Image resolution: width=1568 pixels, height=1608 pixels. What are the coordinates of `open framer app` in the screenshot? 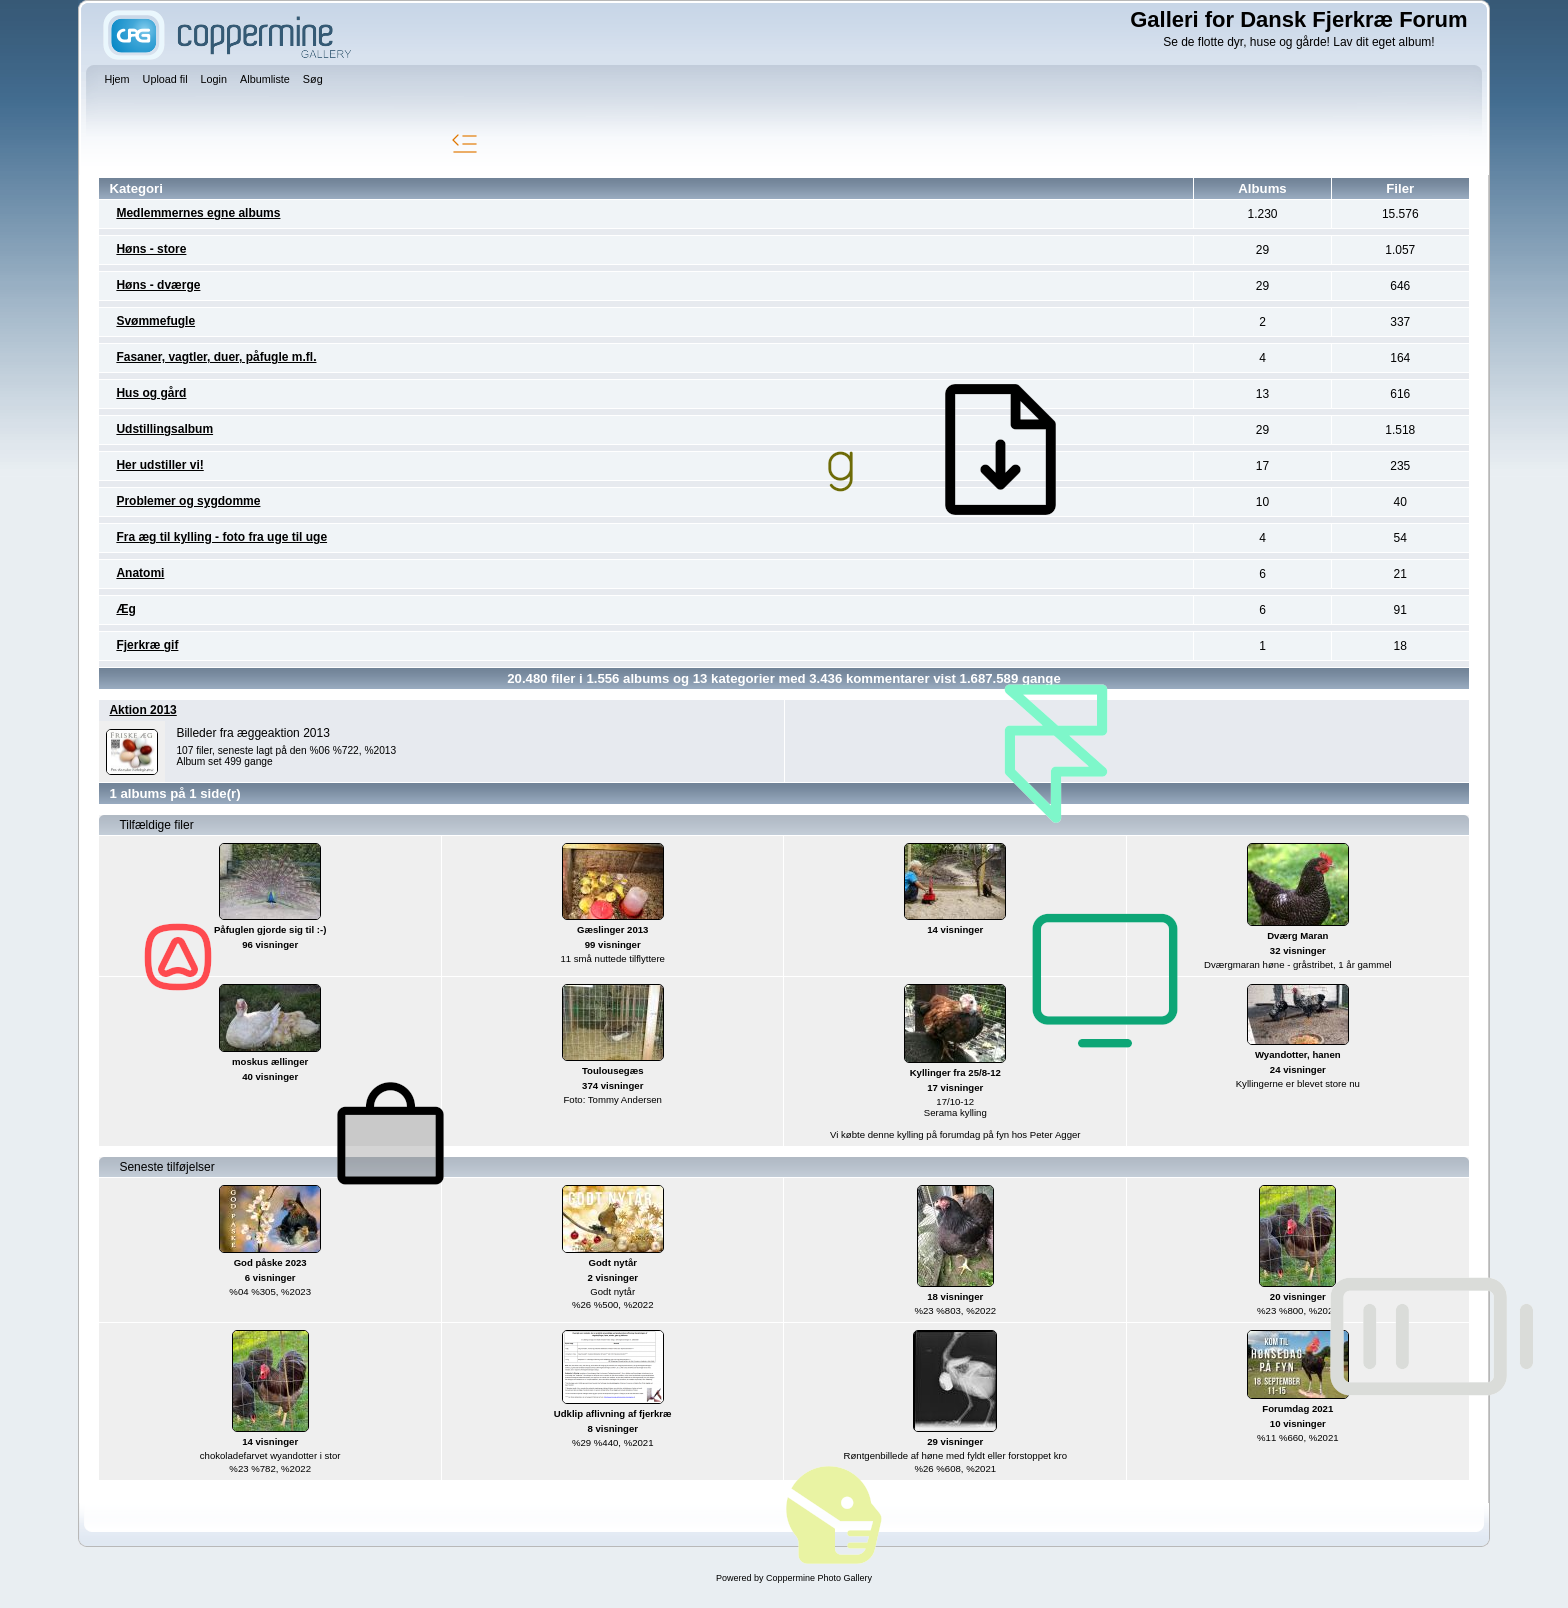 It's located at (1056, 746).